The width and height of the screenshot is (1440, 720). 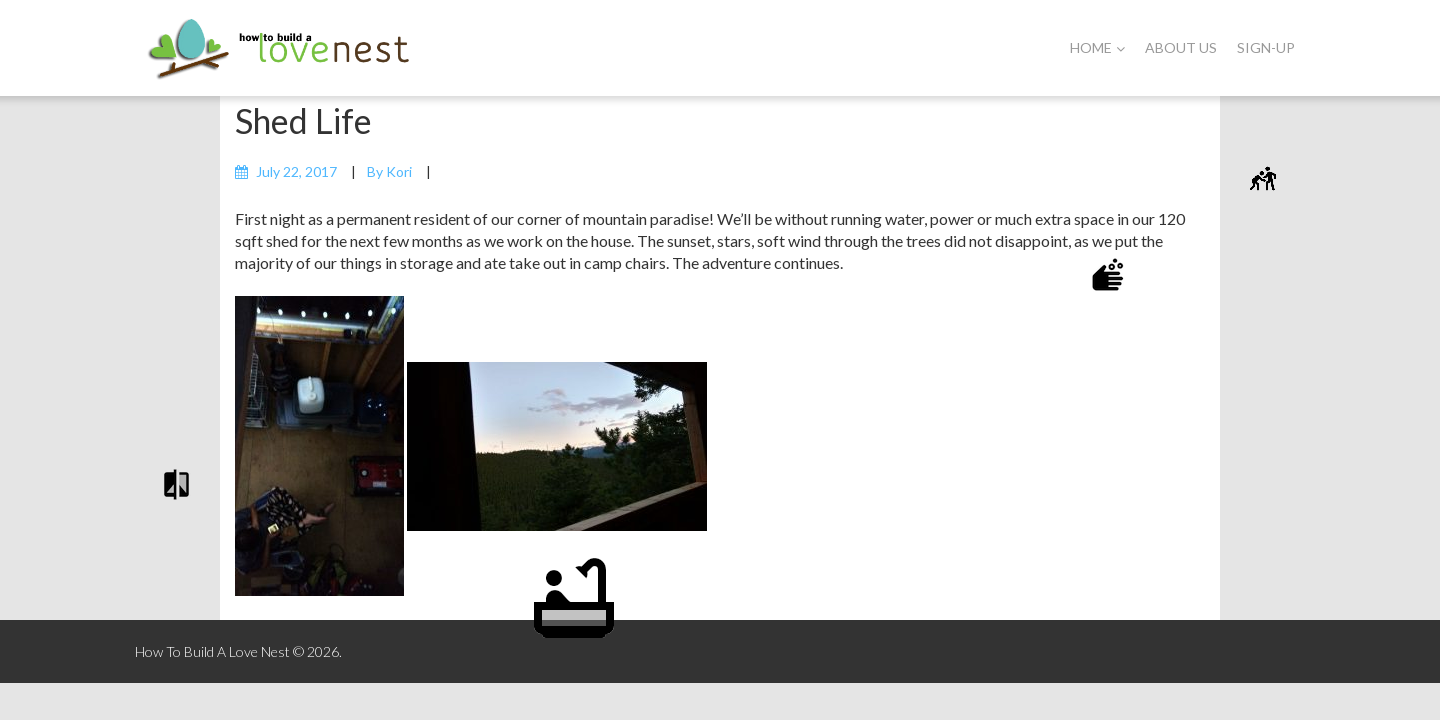 I want to click on access kabaddi sports content, so click(x=1262, y=179).